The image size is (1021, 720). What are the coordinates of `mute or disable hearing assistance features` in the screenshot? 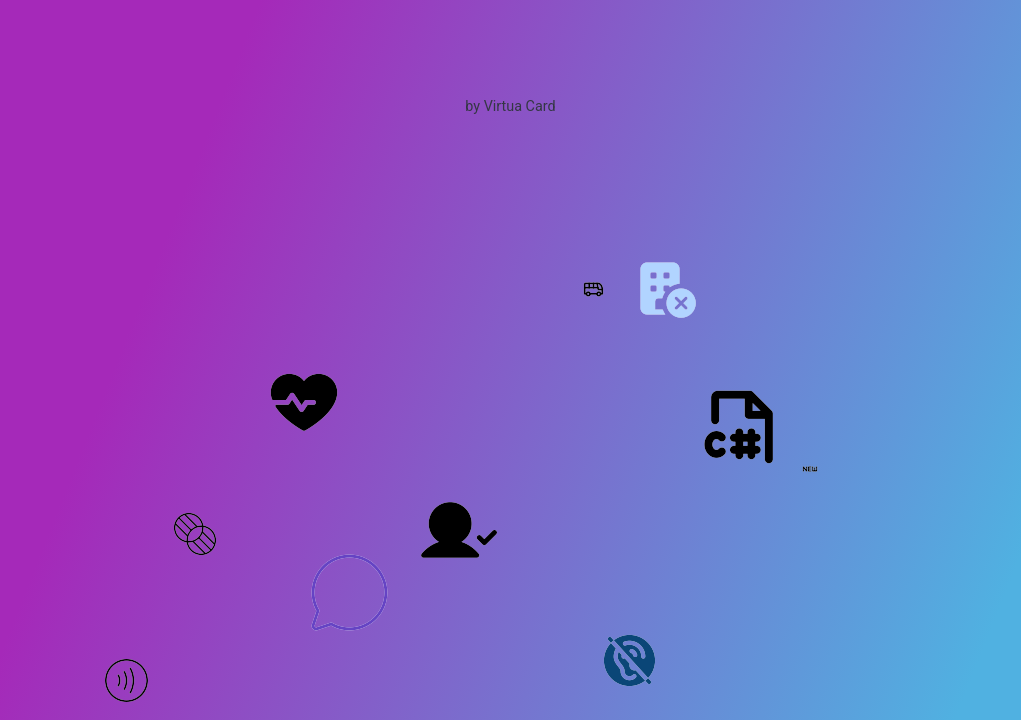 It's located at (629, 660).